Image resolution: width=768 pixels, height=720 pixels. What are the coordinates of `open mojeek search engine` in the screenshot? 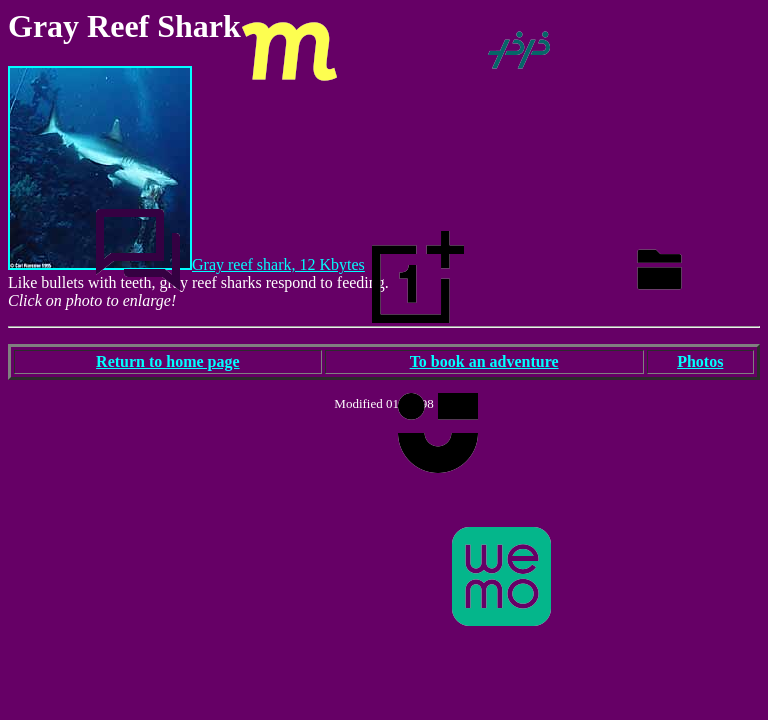 It's located at (289, 51).